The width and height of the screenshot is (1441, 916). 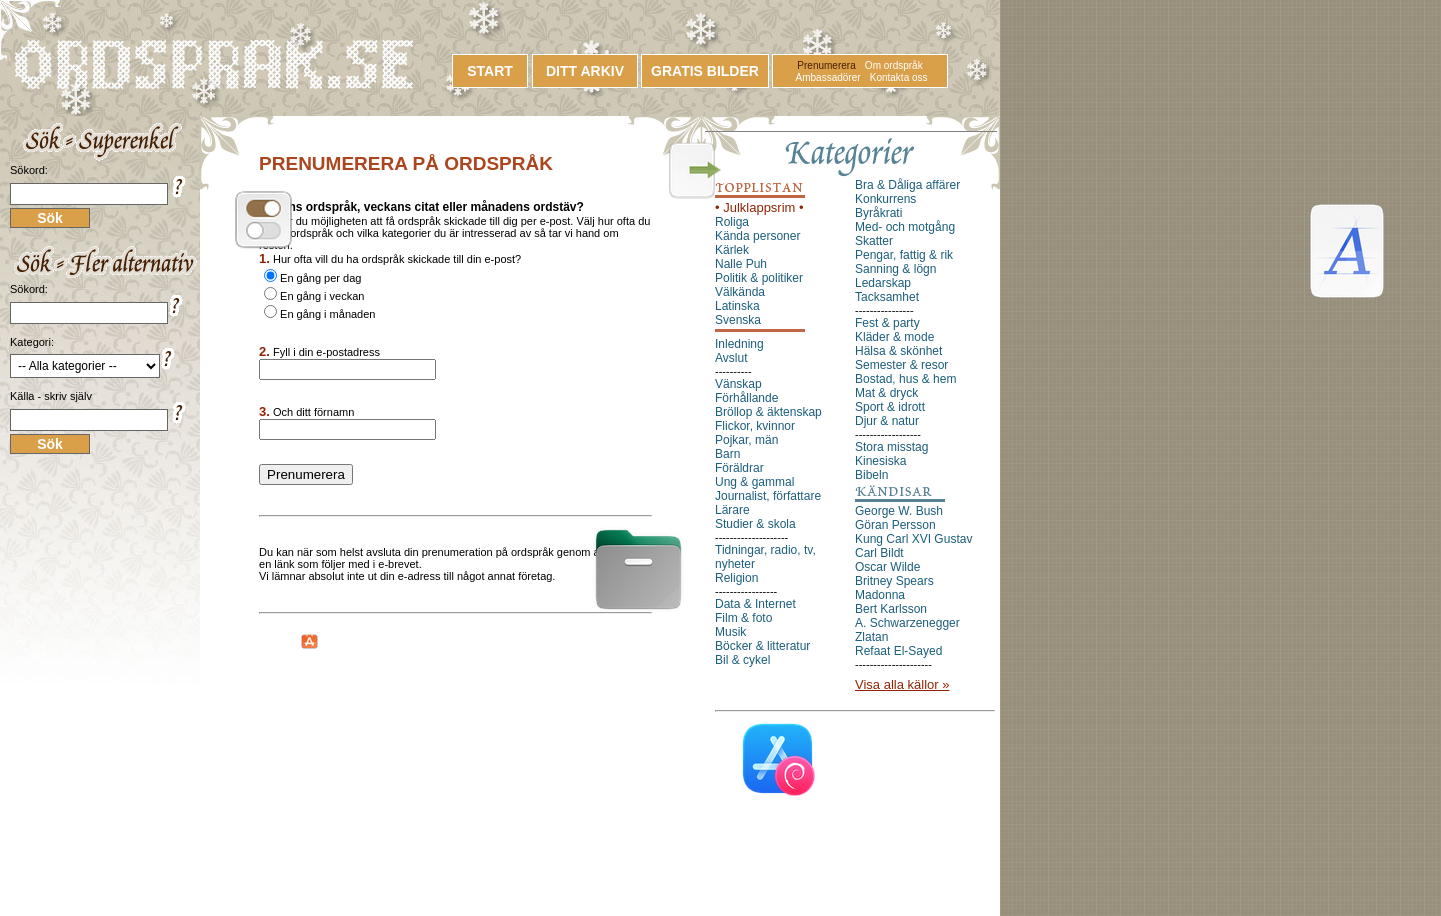 I want to click on export document to another location, so click(x=692, y=170).